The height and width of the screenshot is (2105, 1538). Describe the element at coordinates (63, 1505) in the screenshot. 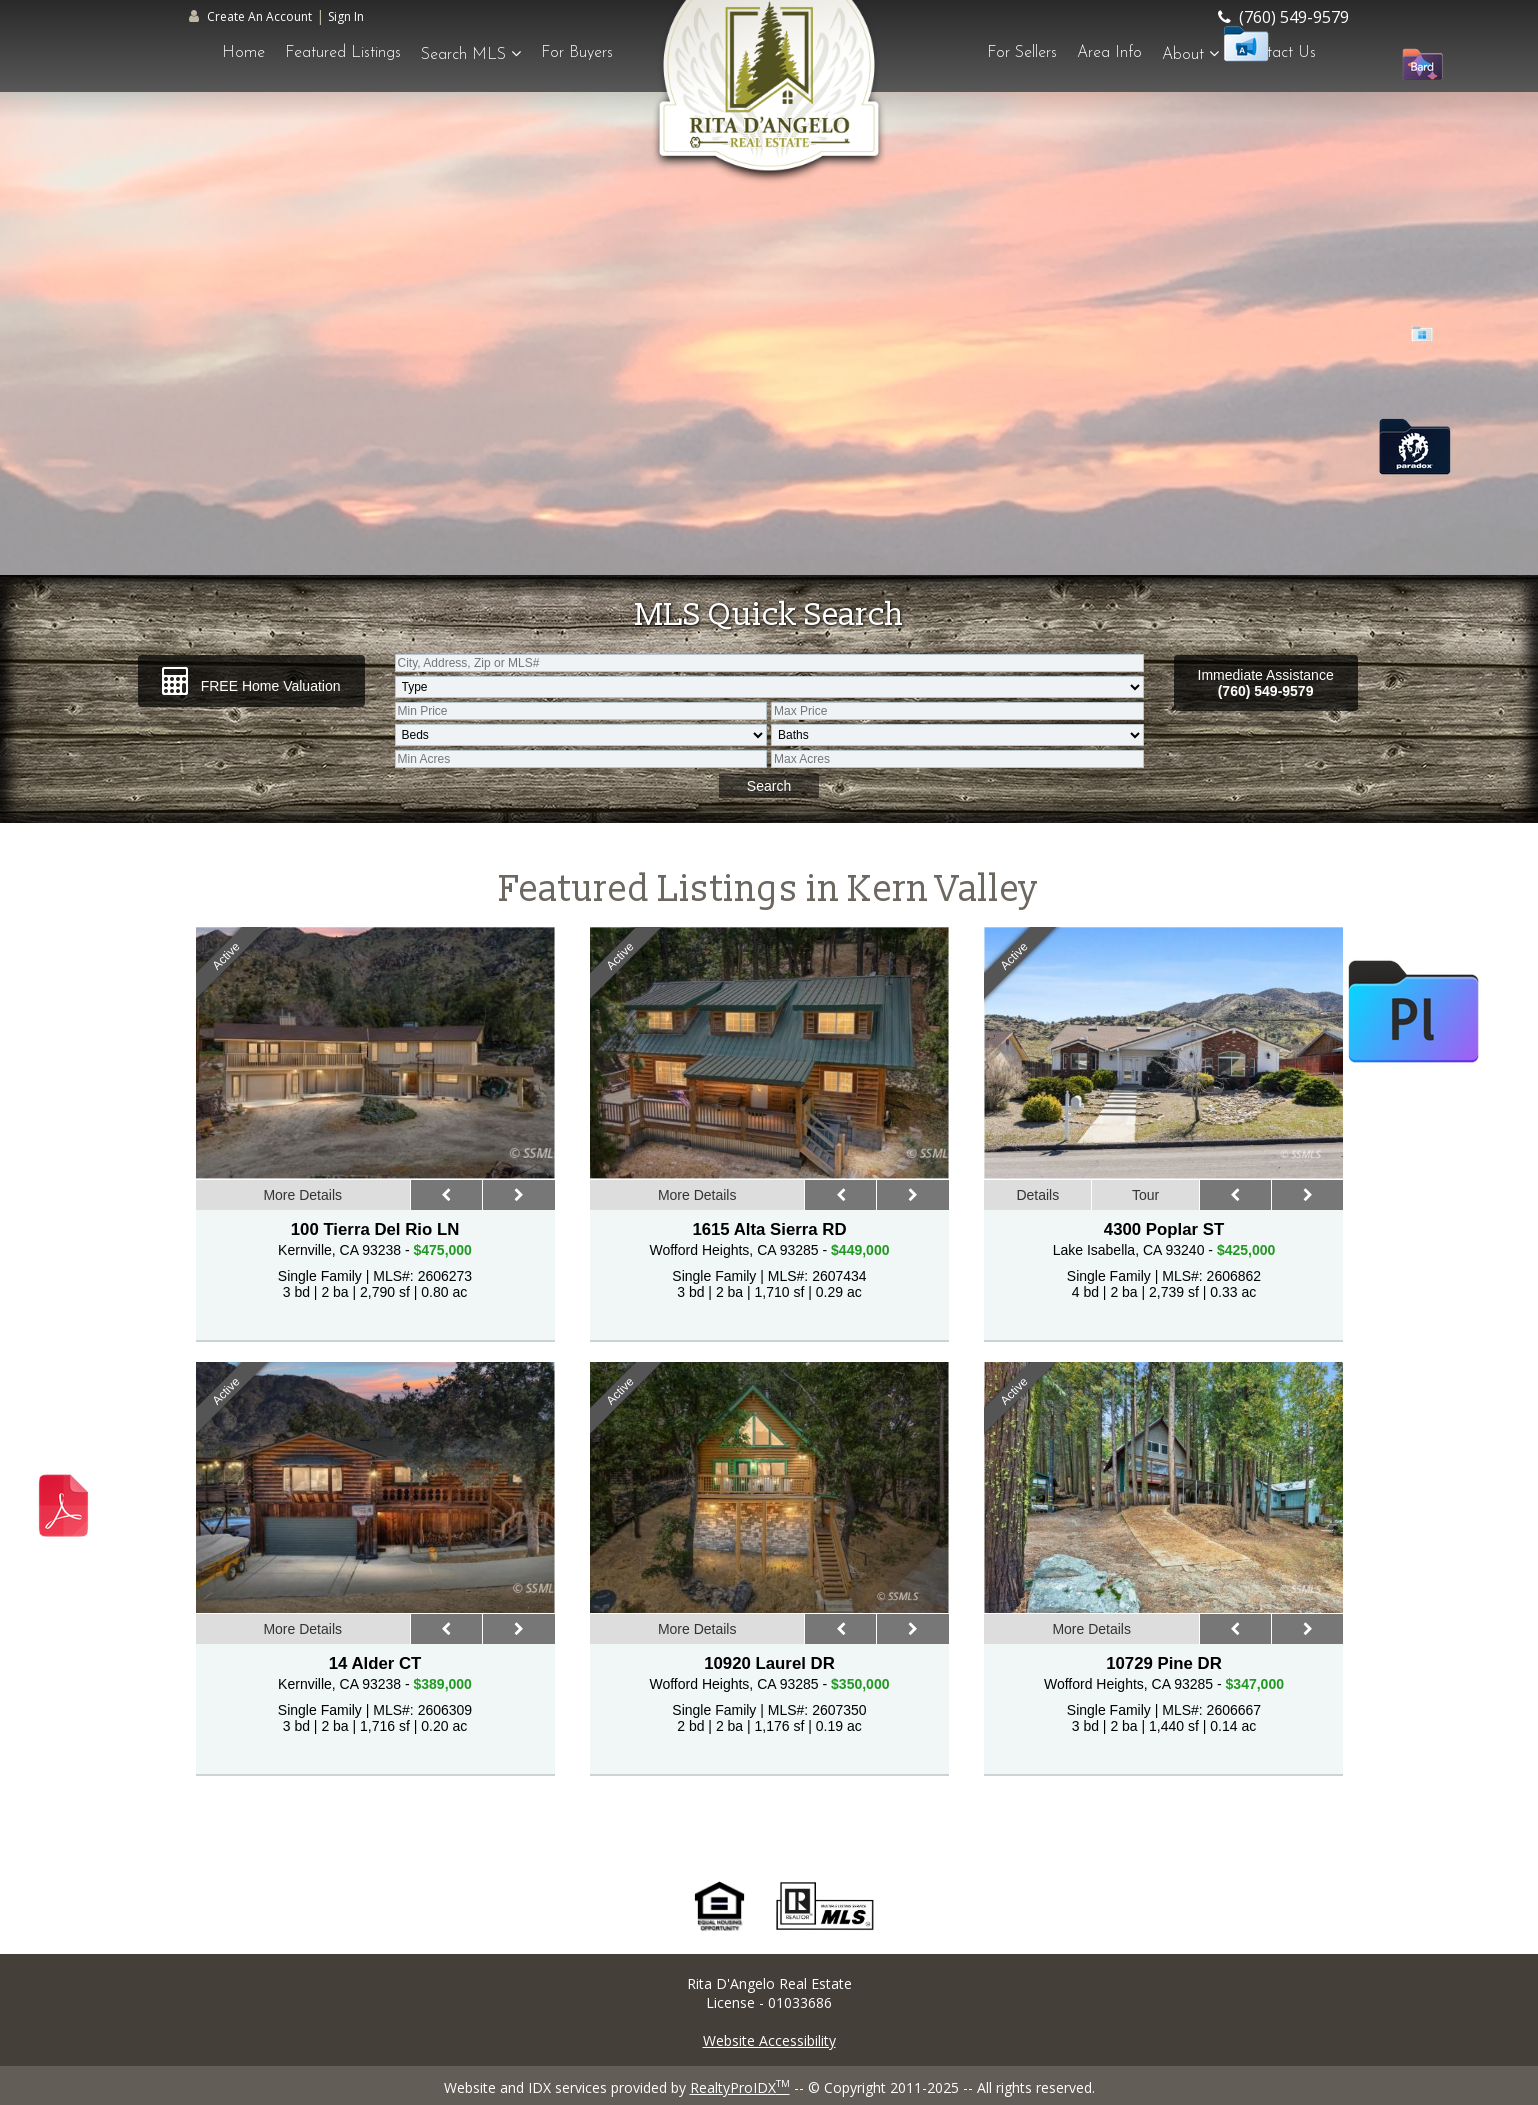

I see `a compressed PDF document file` at that location.